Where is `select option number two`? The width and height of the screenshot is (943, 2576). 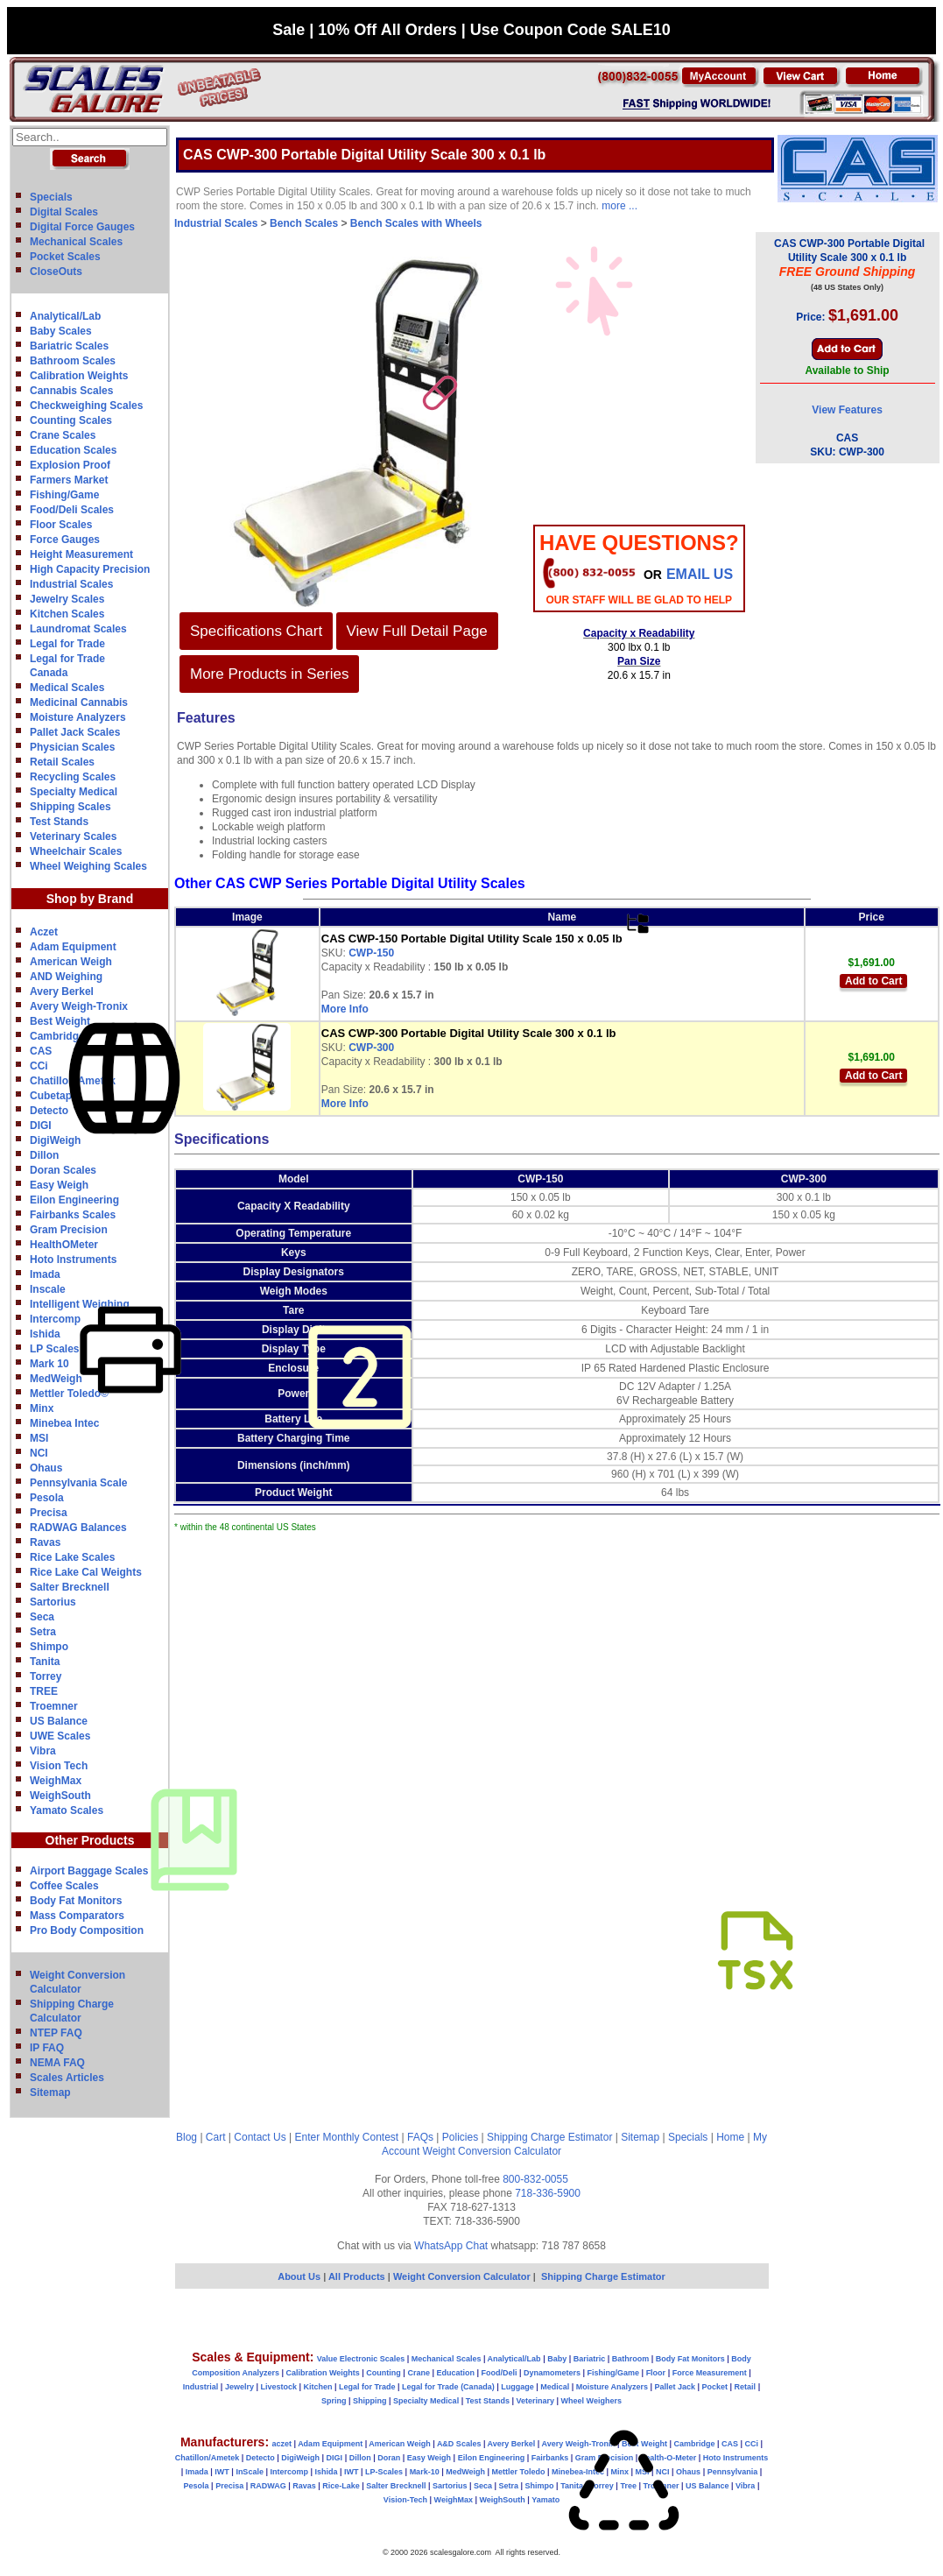
select option number two is located at coordinates (360, 1377).